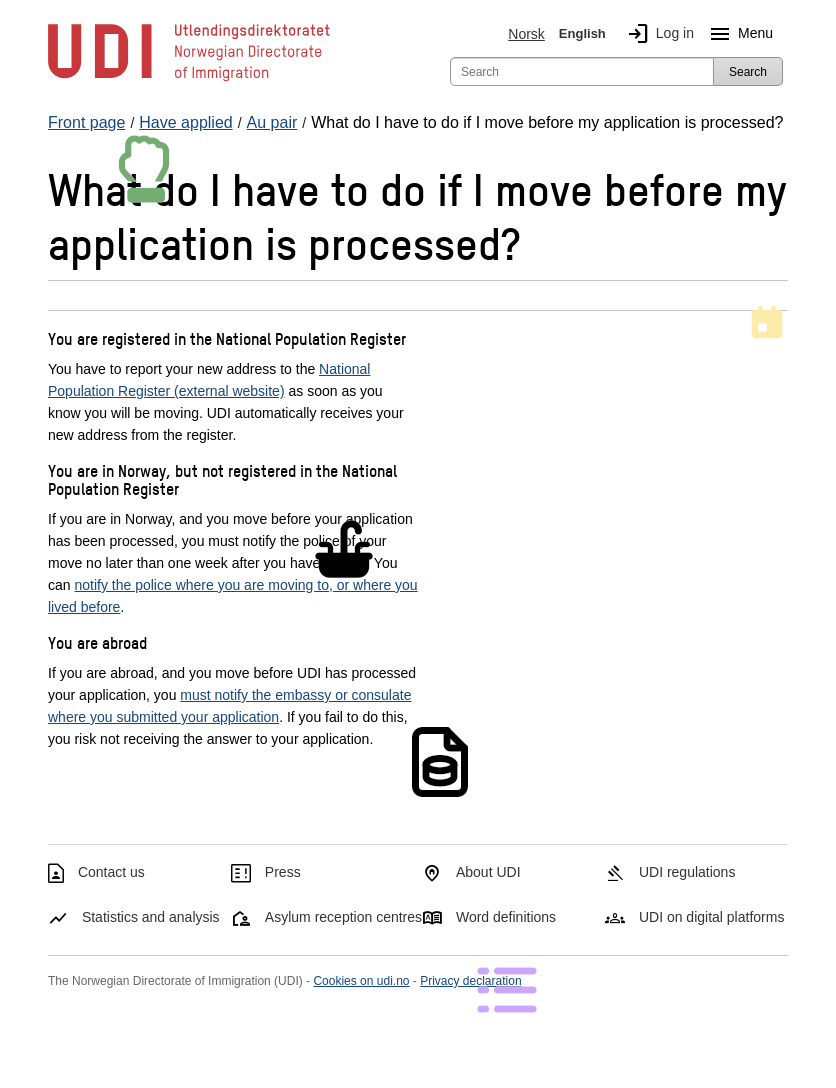 The image size is (836, 1088). What do you see at coordinates (507, 990) in the screenshot?
I see `view items in a list format` at bounding box center [507, 990].